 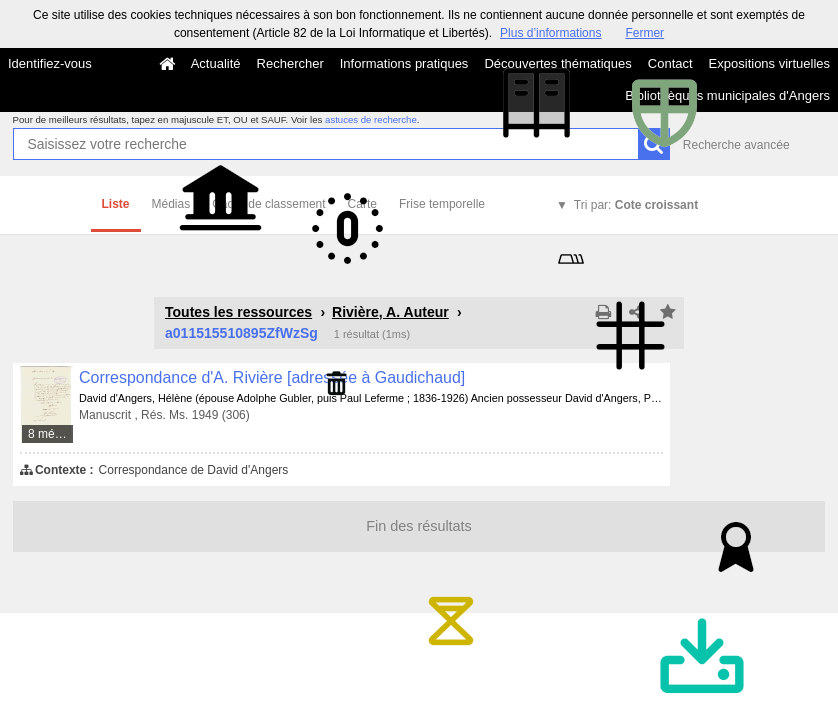 What do you see at coordinates (336, 383) in the screenshot?
I see `delete selected item` at bounding box center [336, 383].